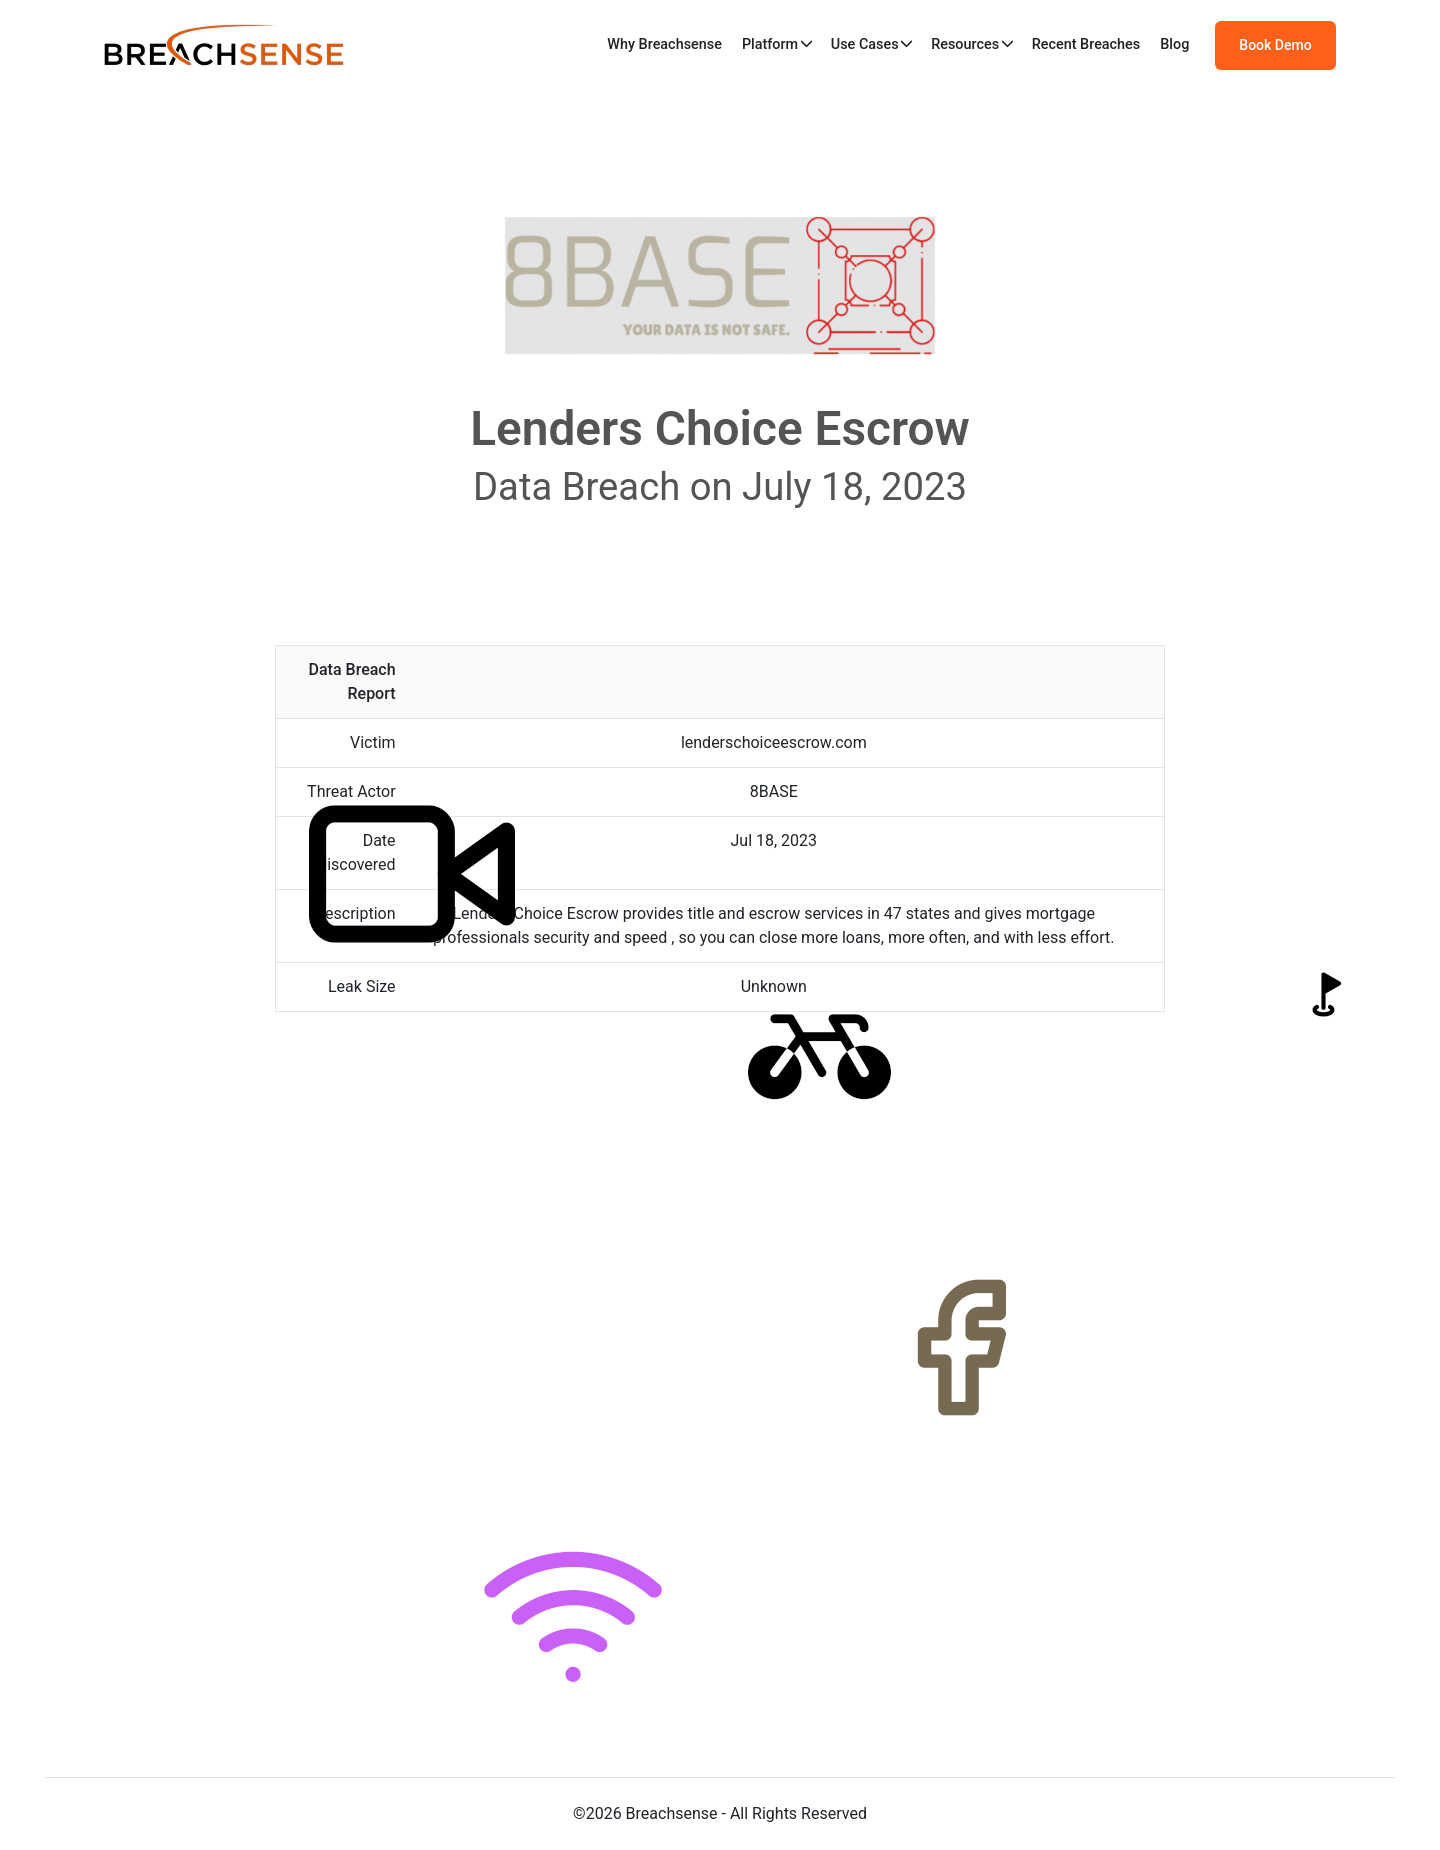 The height and width of the screenshot is (1850, 1440). Describe the element at coordinates (573, 1613) in the screenshot. I see `view wireless network connection status` at that location.